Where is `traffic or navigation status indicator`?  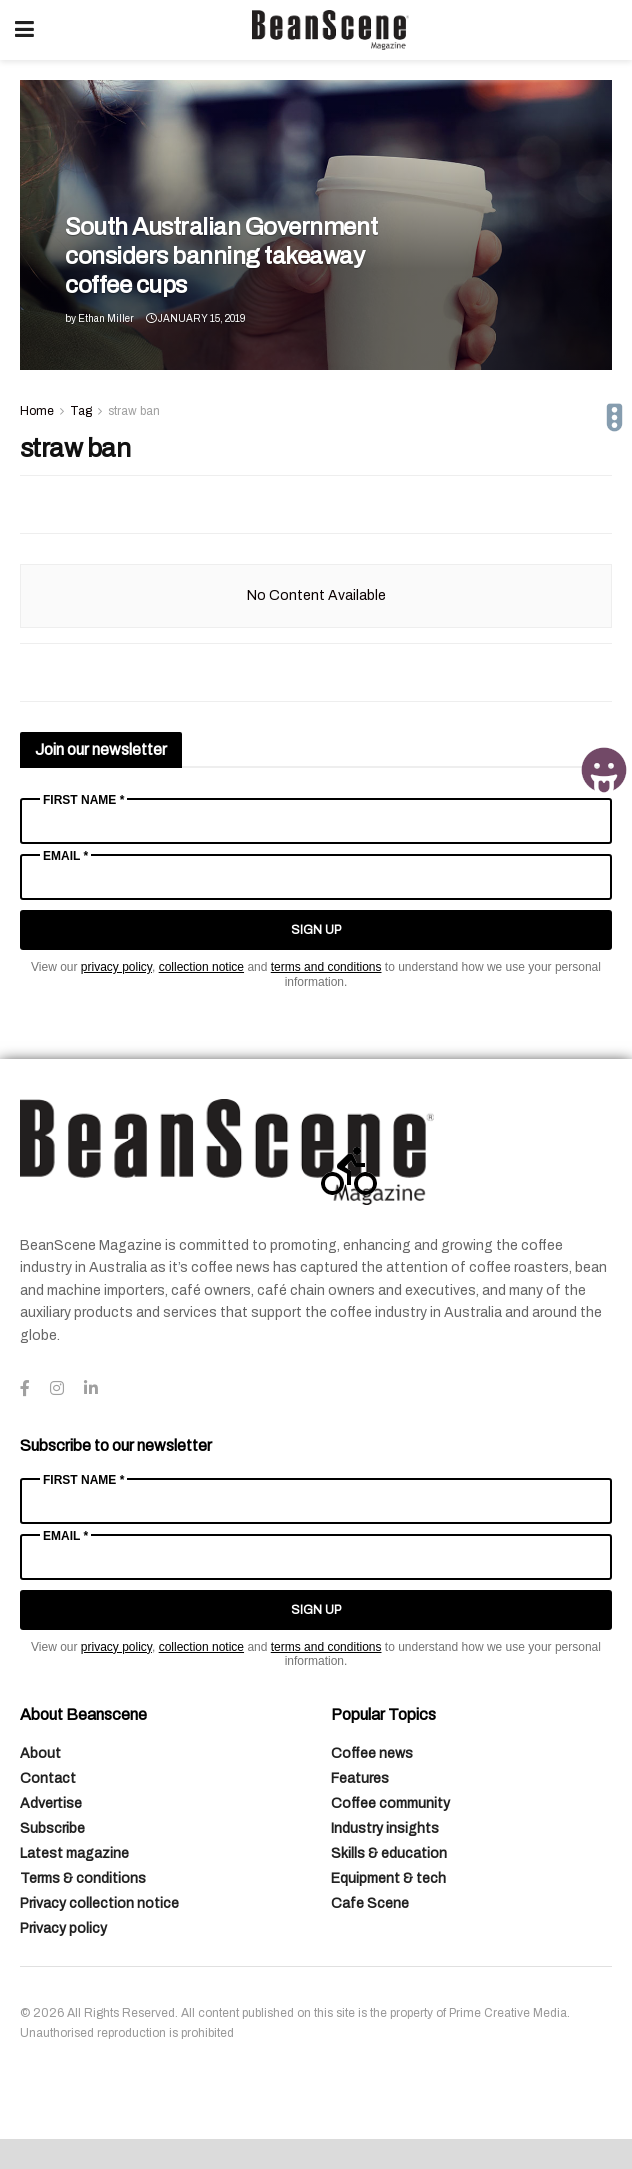
traffic or navigation status indicator is located at coordinates (614, 417).